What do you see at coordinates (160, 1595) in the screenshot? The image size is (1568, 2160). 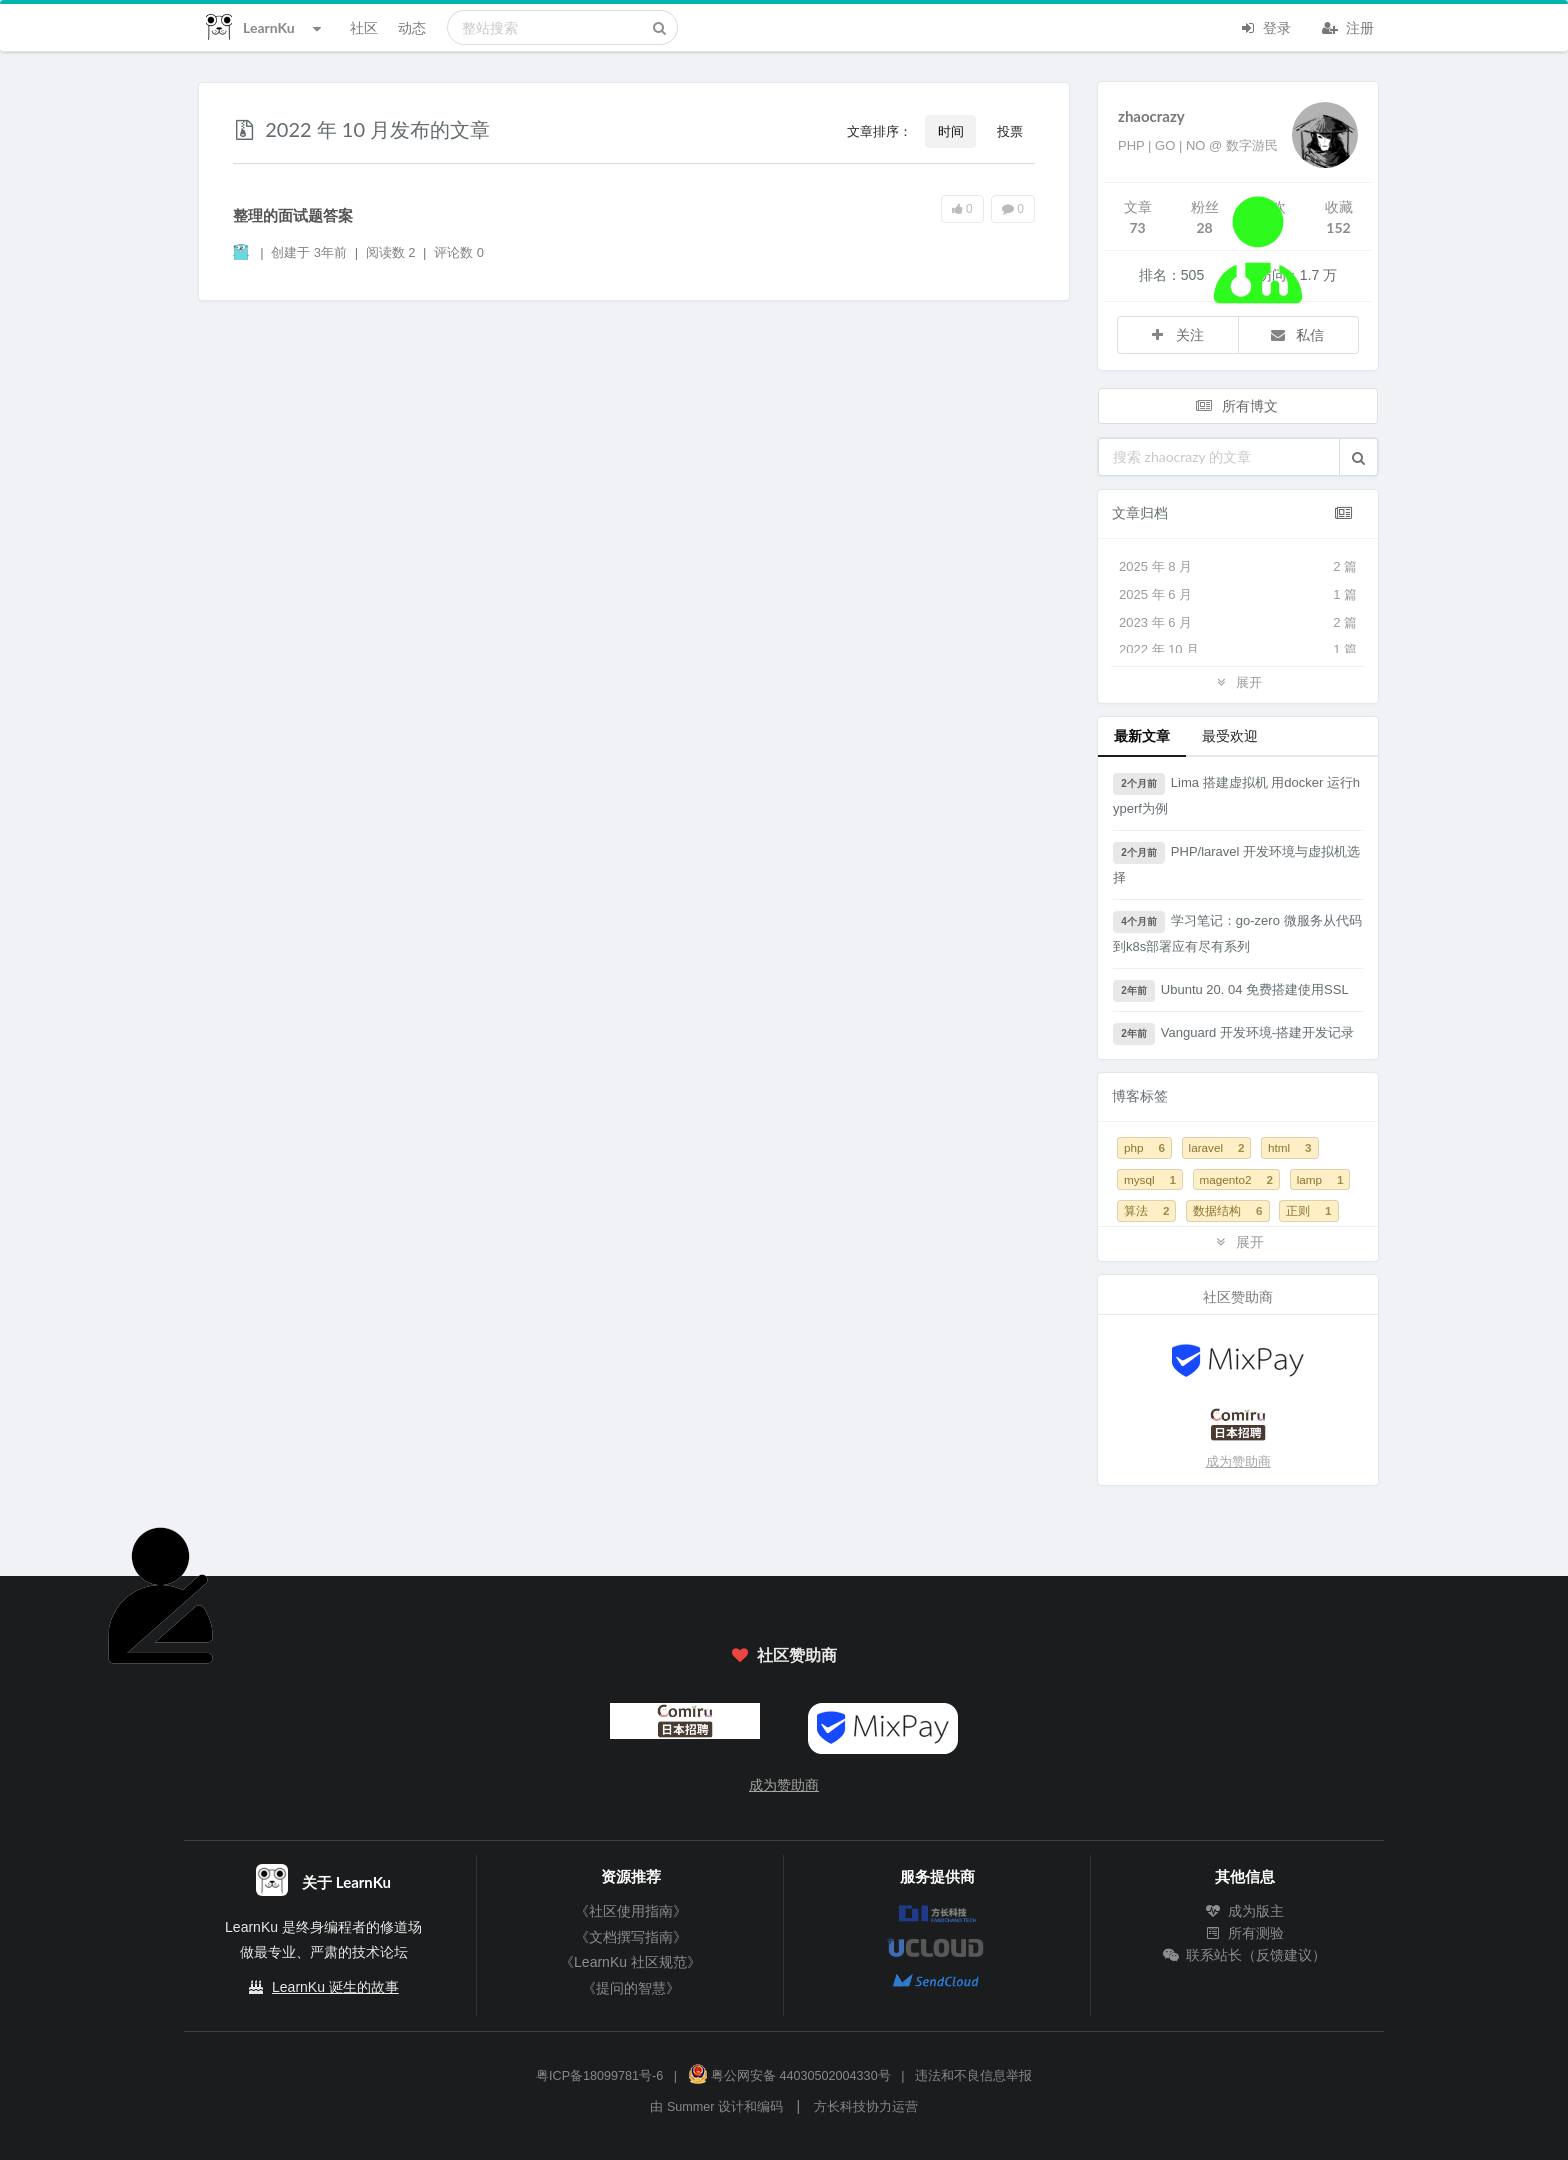 I see `indicates seatbelt status or safety reminder` at bounding box center [160, 1595].